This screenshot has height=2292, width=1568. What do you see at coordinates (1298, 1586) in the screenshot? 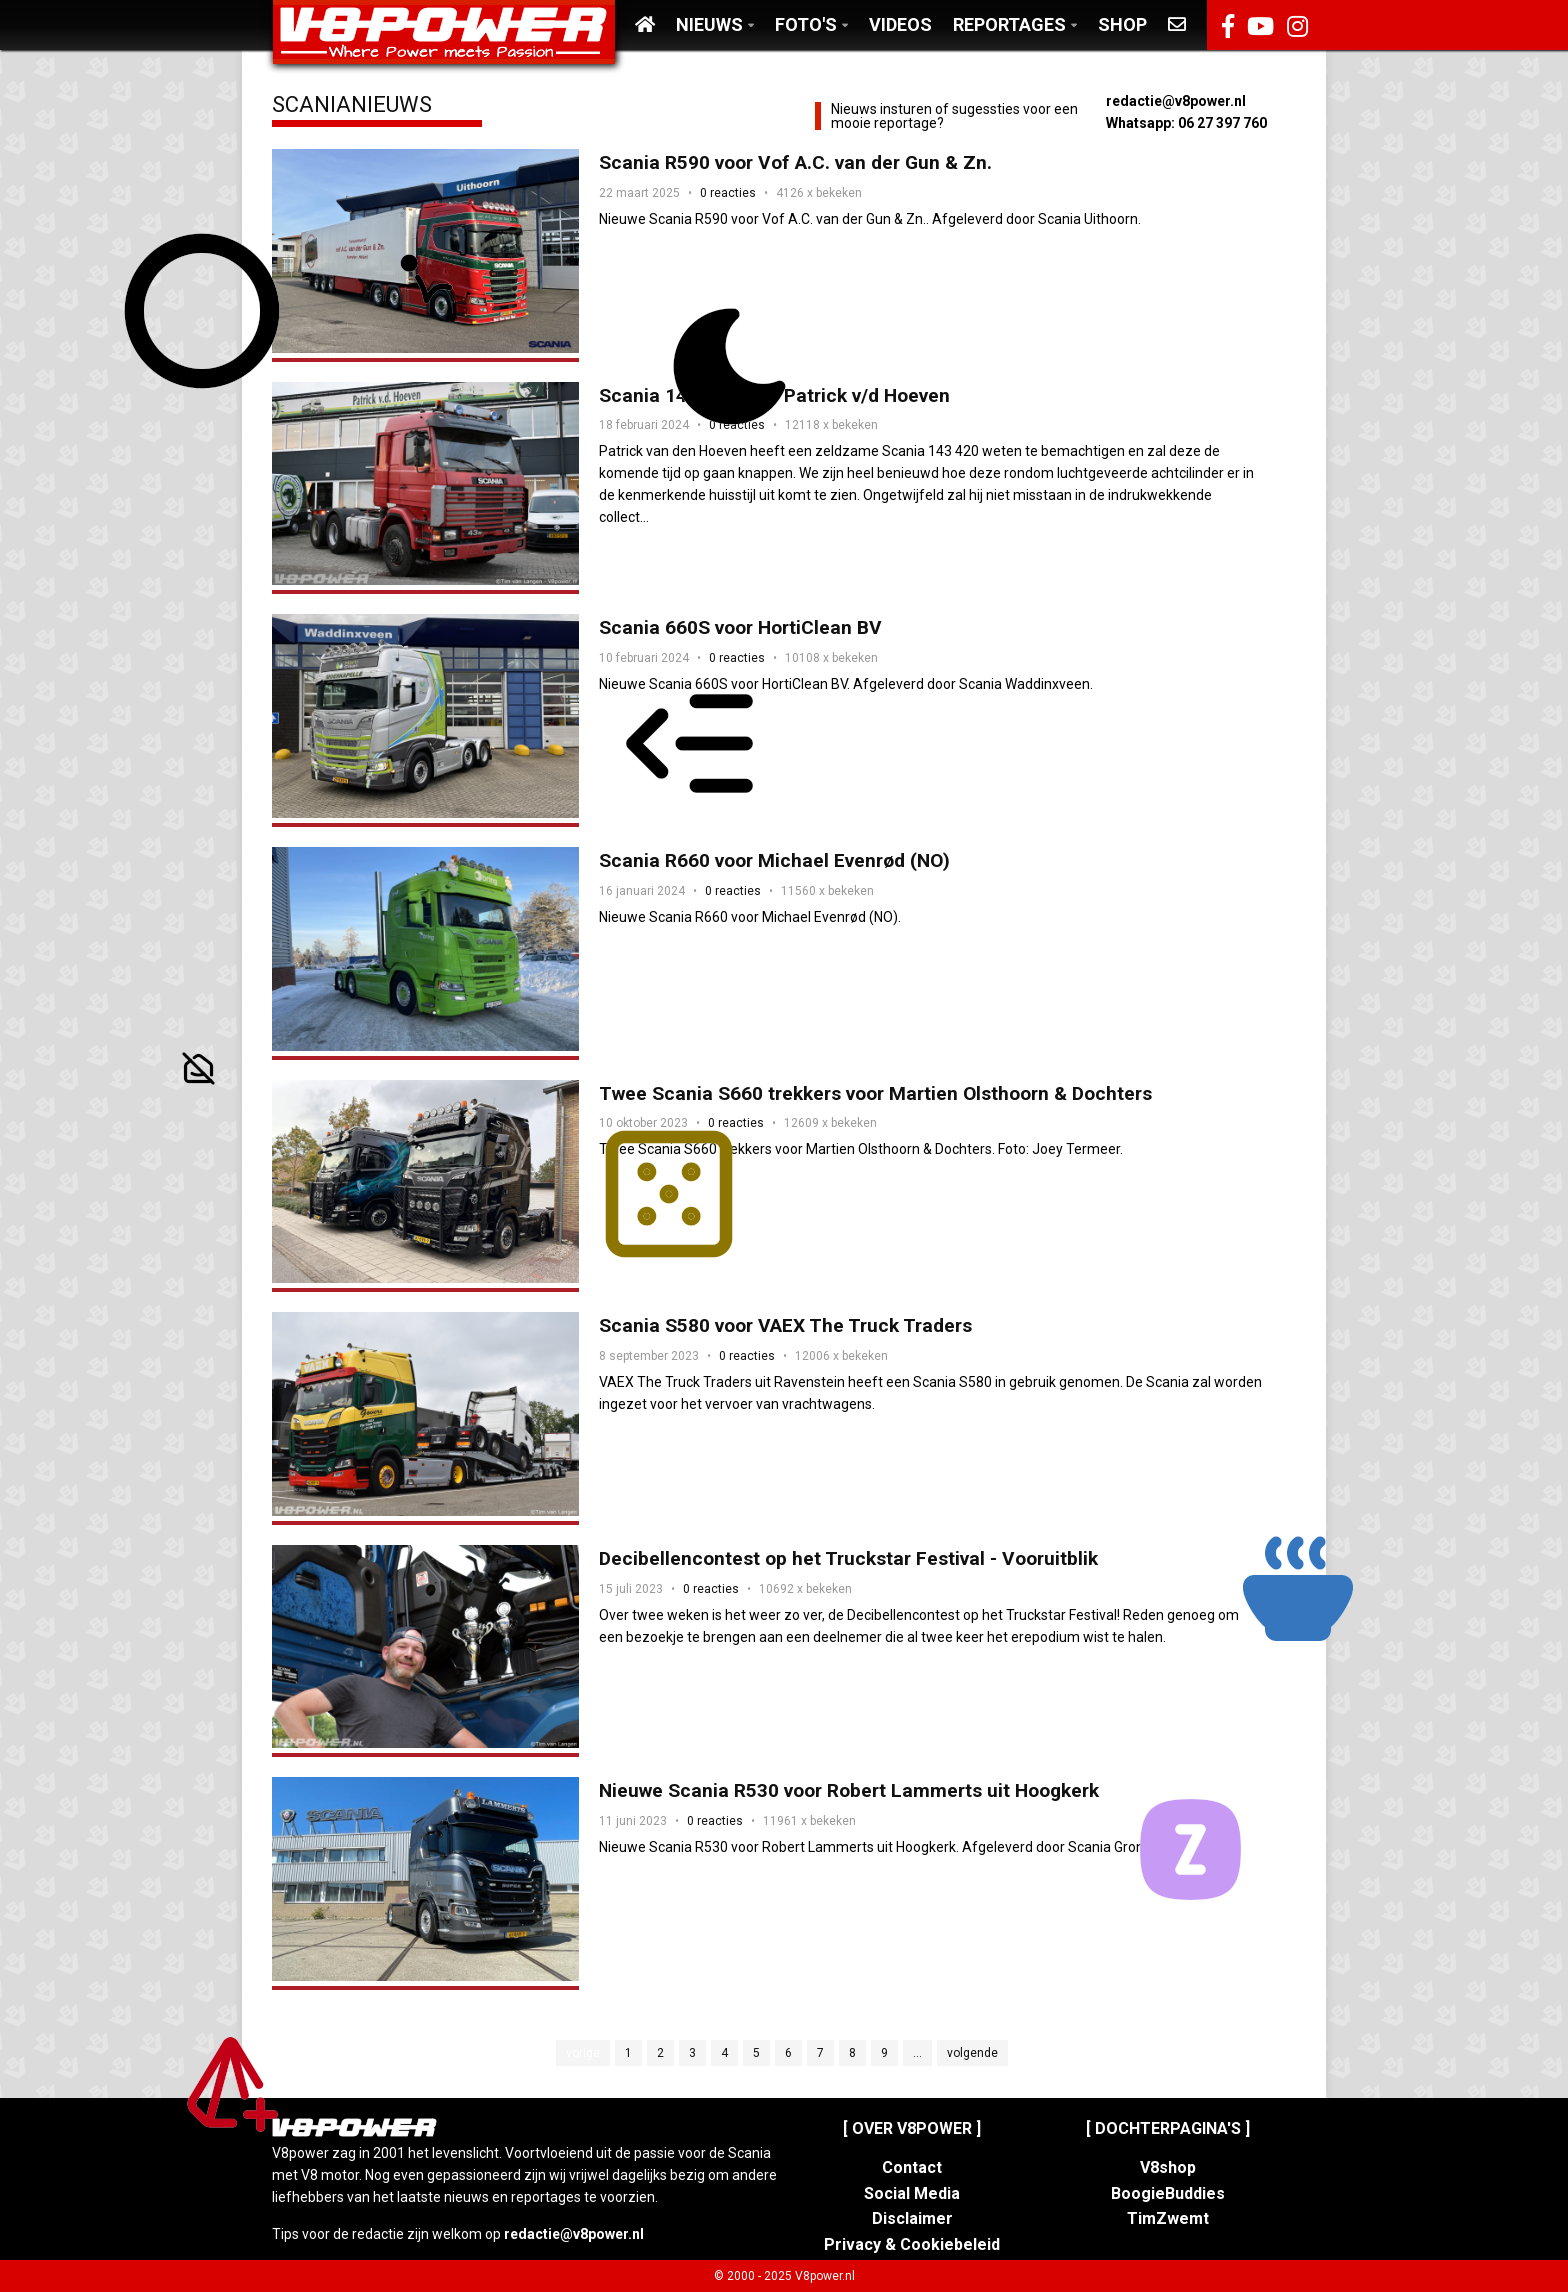
I see `browse soup or hot food options` at bounding box center [1298, 1586].